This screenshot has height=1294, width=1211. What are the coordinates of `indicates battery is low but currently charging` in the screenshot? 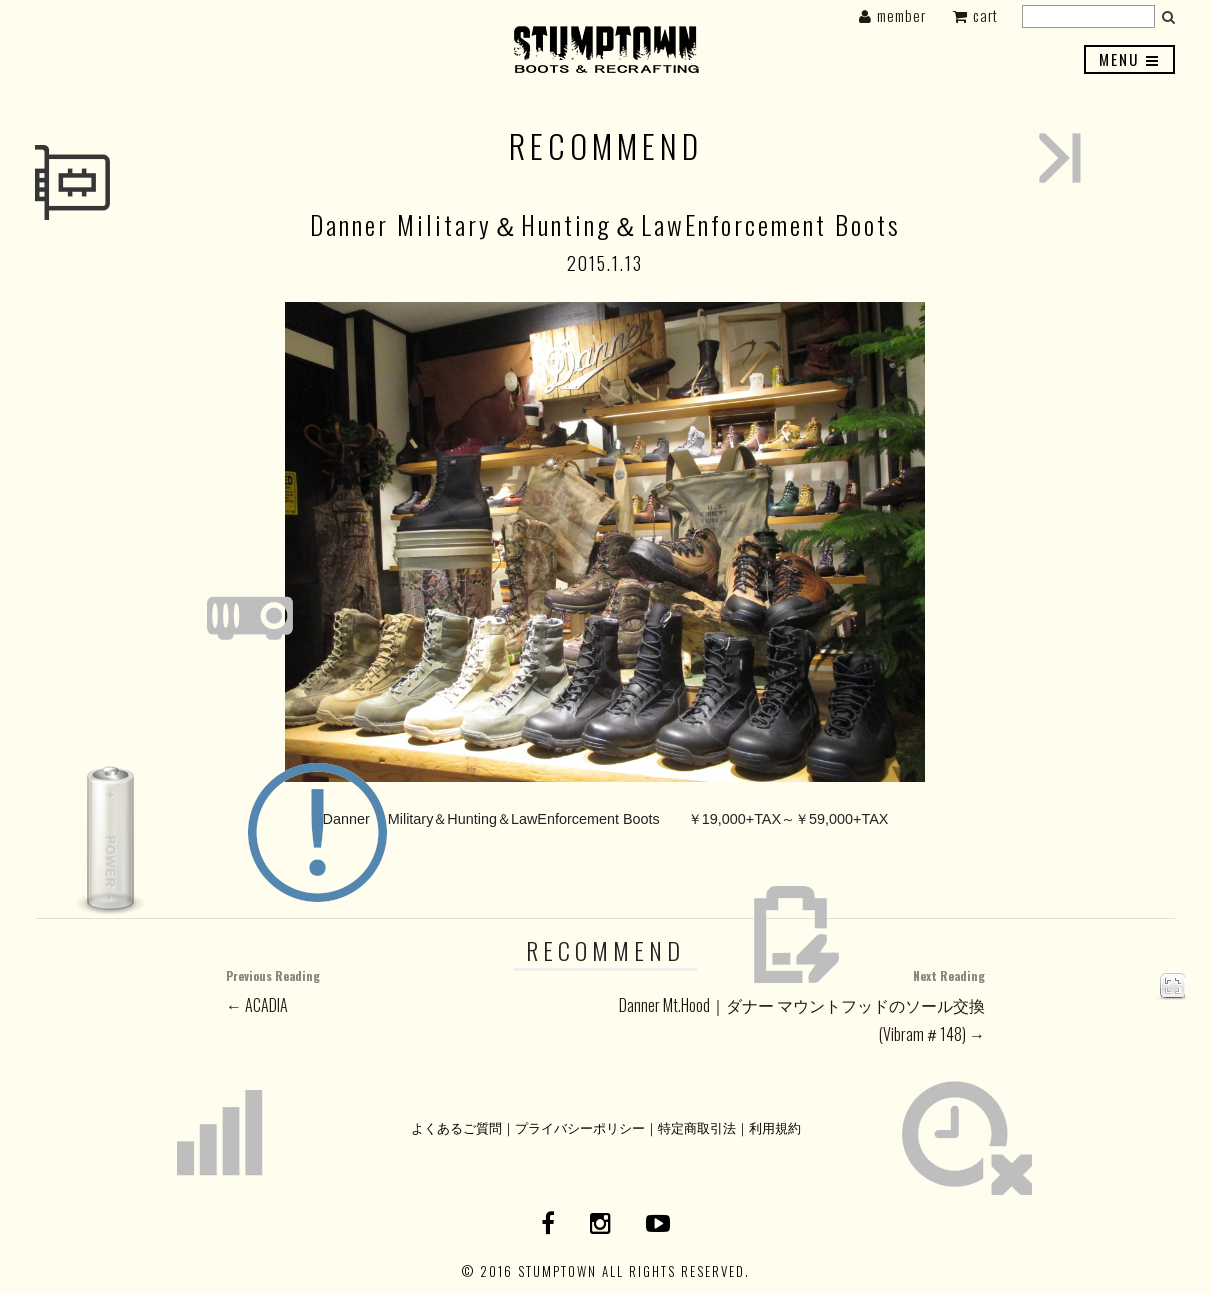 It's located at (790, 934).